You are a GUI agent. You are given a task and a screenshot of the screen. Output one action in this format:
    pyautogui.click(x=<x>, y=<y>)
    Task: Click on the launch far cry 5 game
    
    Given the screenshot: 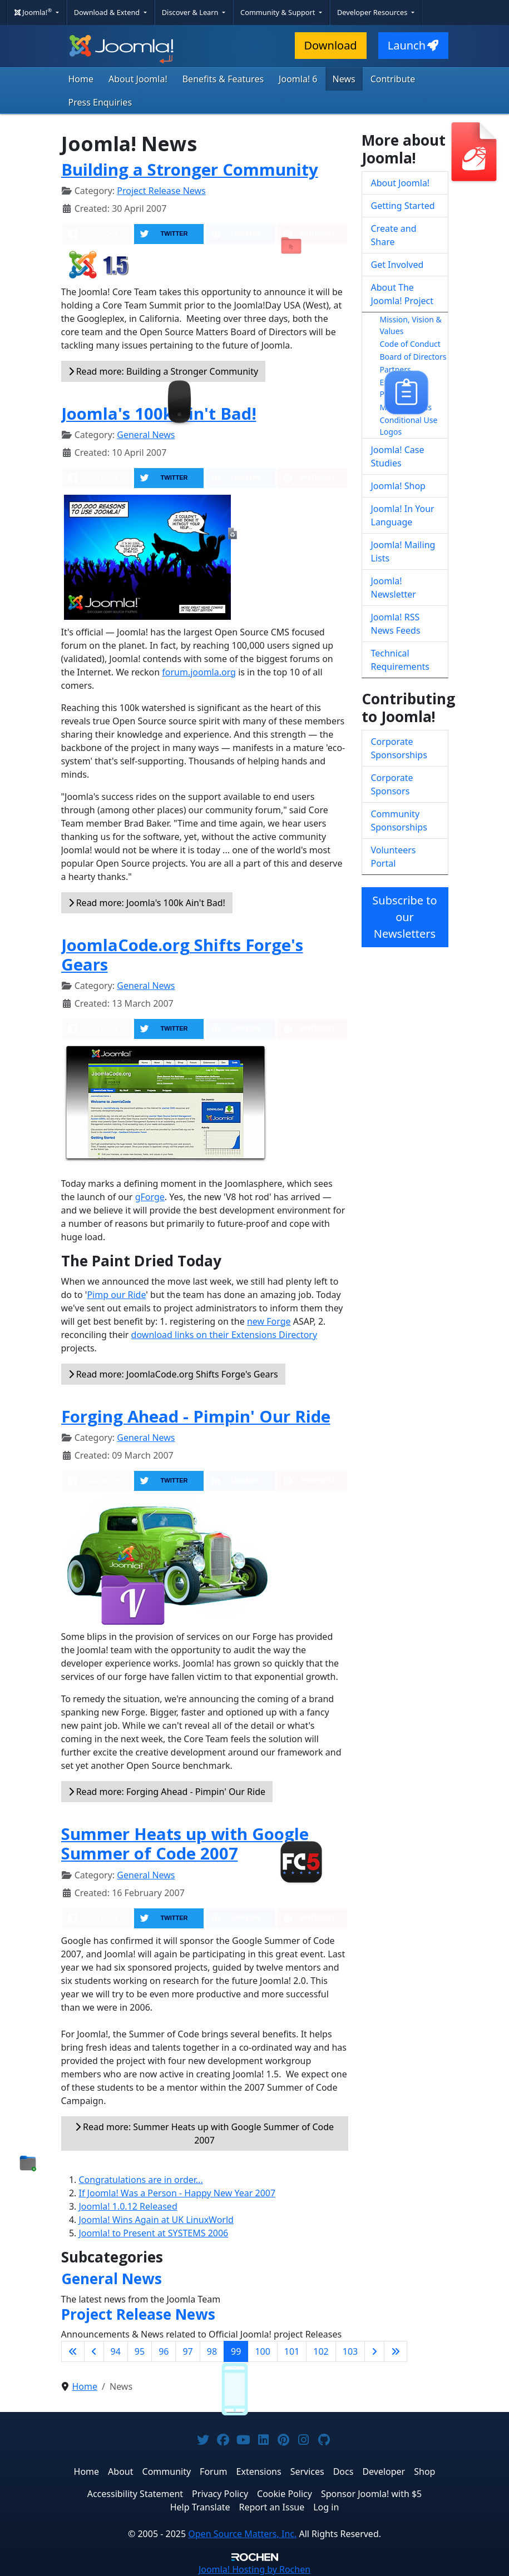 What is the action you would take?
    pyautogui.click(x=301, y=1862)
    